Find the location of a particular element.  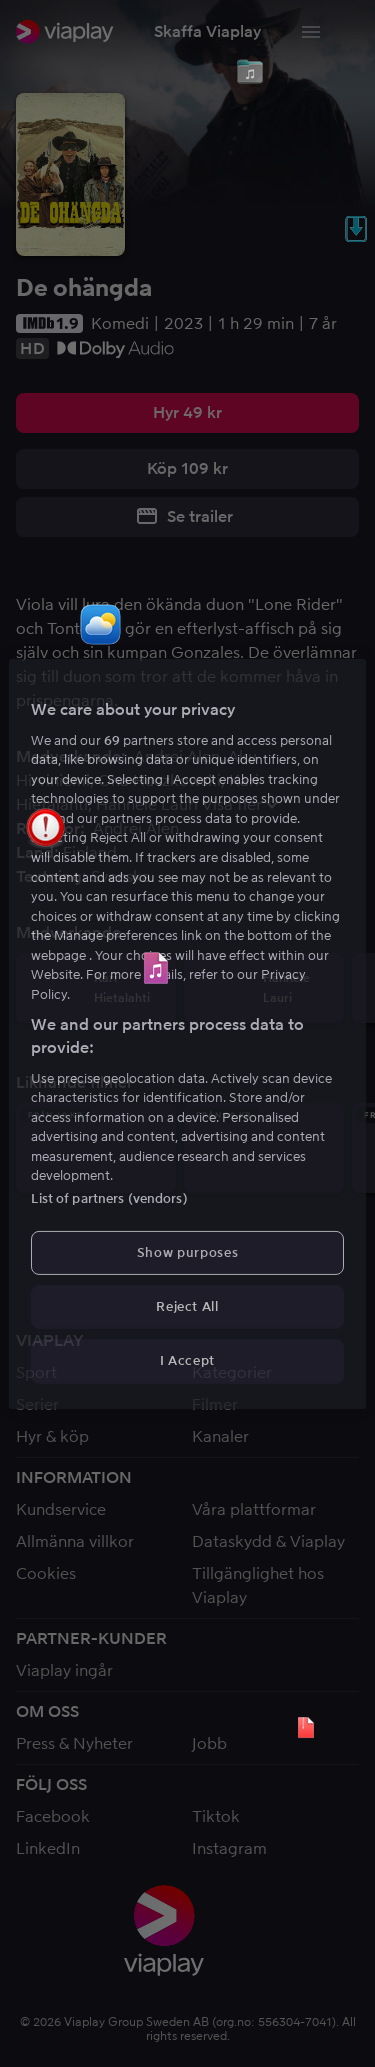

open your music folder is located at coordinates (250, 71).